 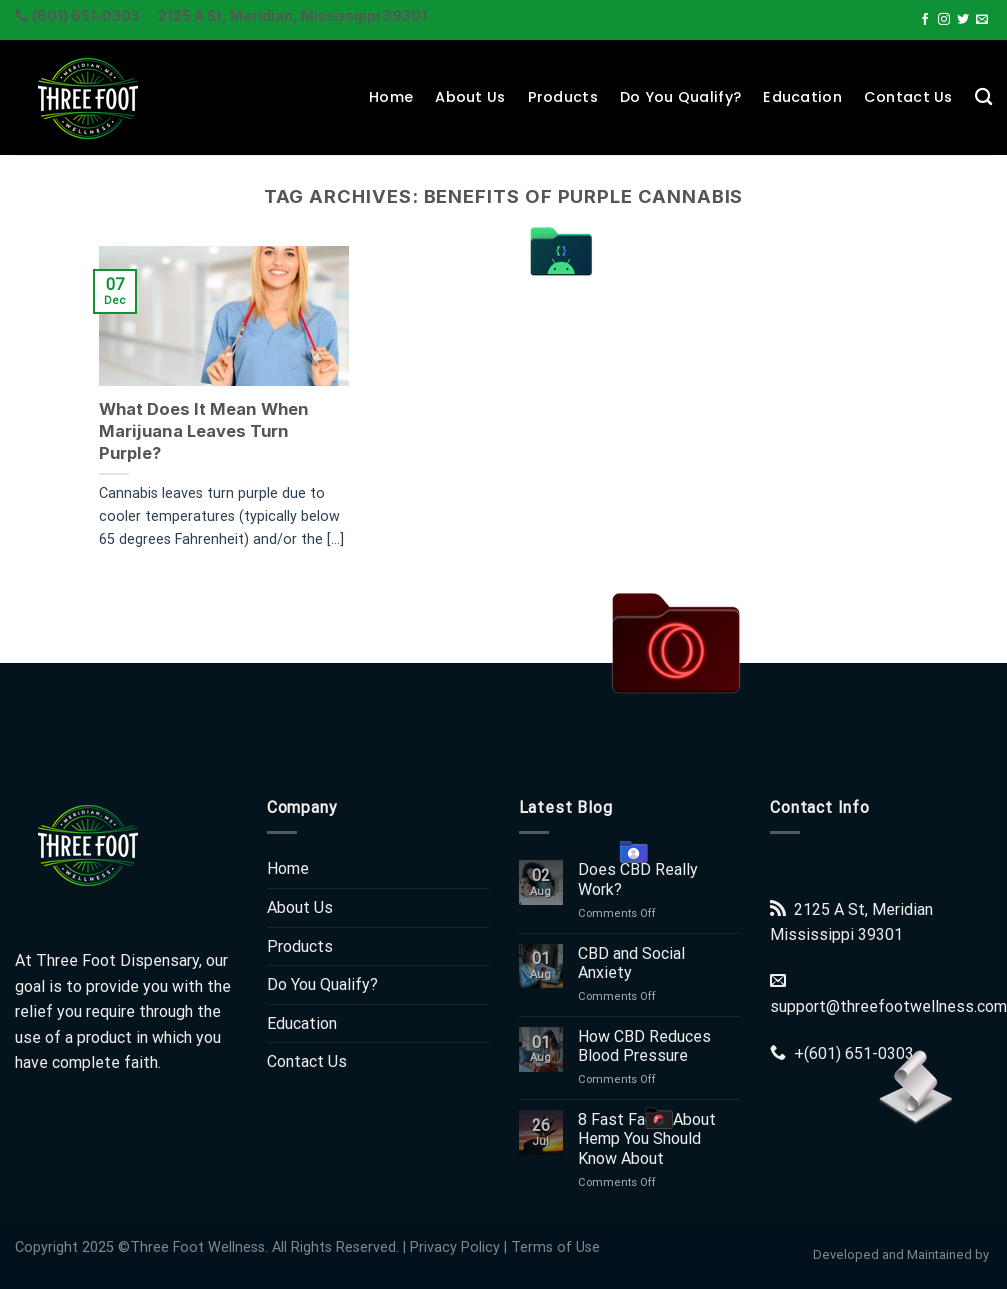 I want to click on open user profile folder, so click(x=633, y=852).